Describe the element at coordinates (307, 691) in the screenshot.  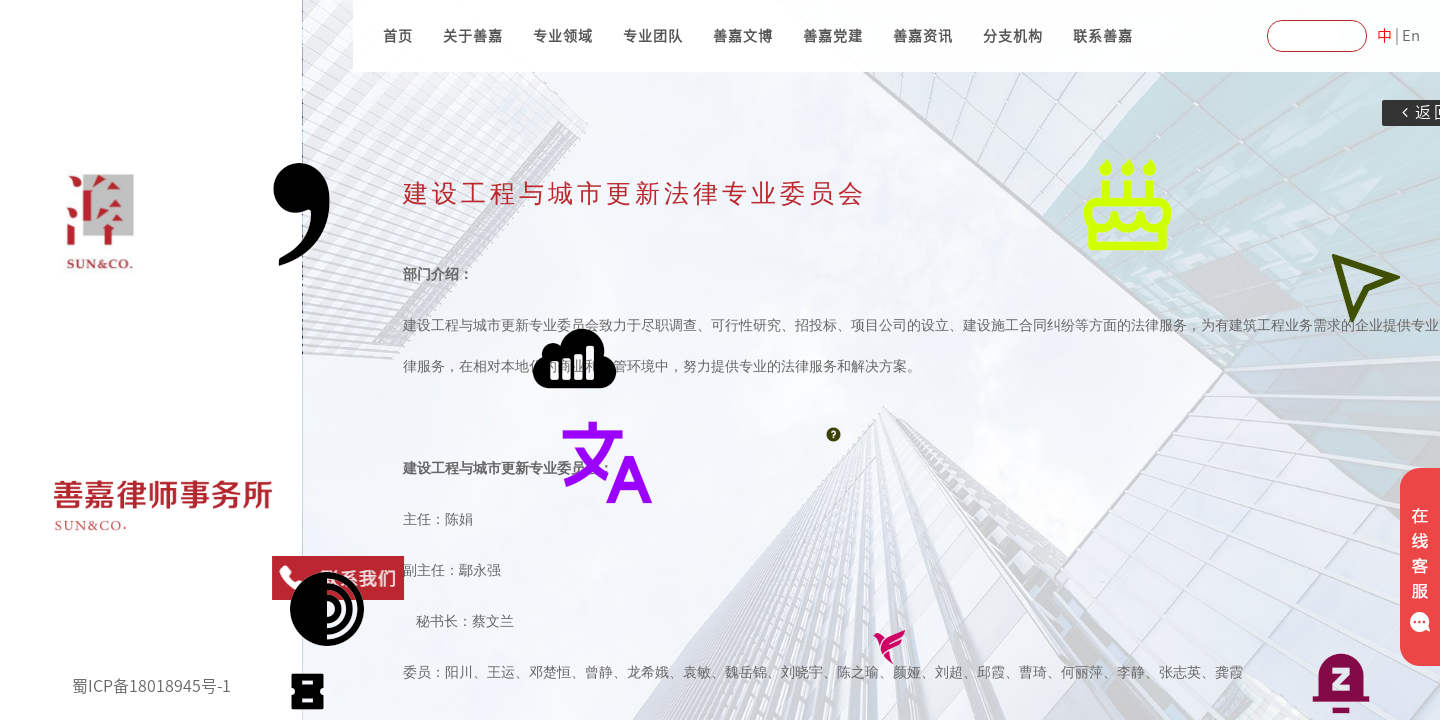
I see `apply a coupon or discount code` at that location.